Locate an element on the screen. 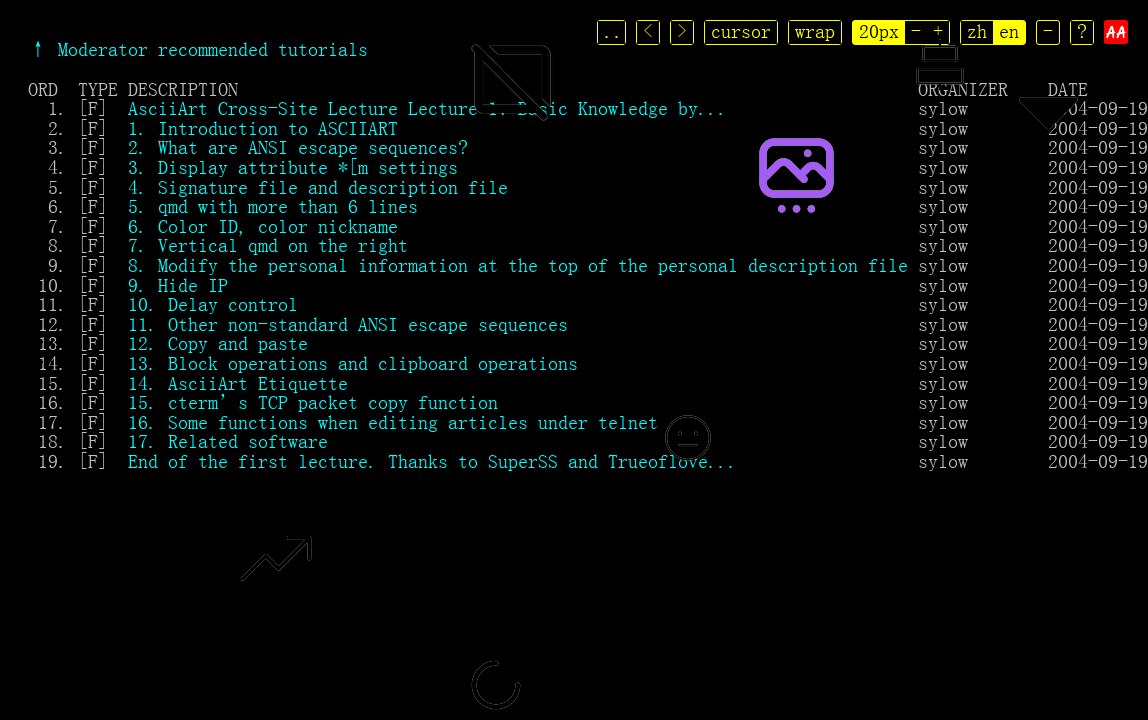 The width and height of the screenshot is (1148, 720). expand a dropdown menu is located at coordinates (1048, 110).